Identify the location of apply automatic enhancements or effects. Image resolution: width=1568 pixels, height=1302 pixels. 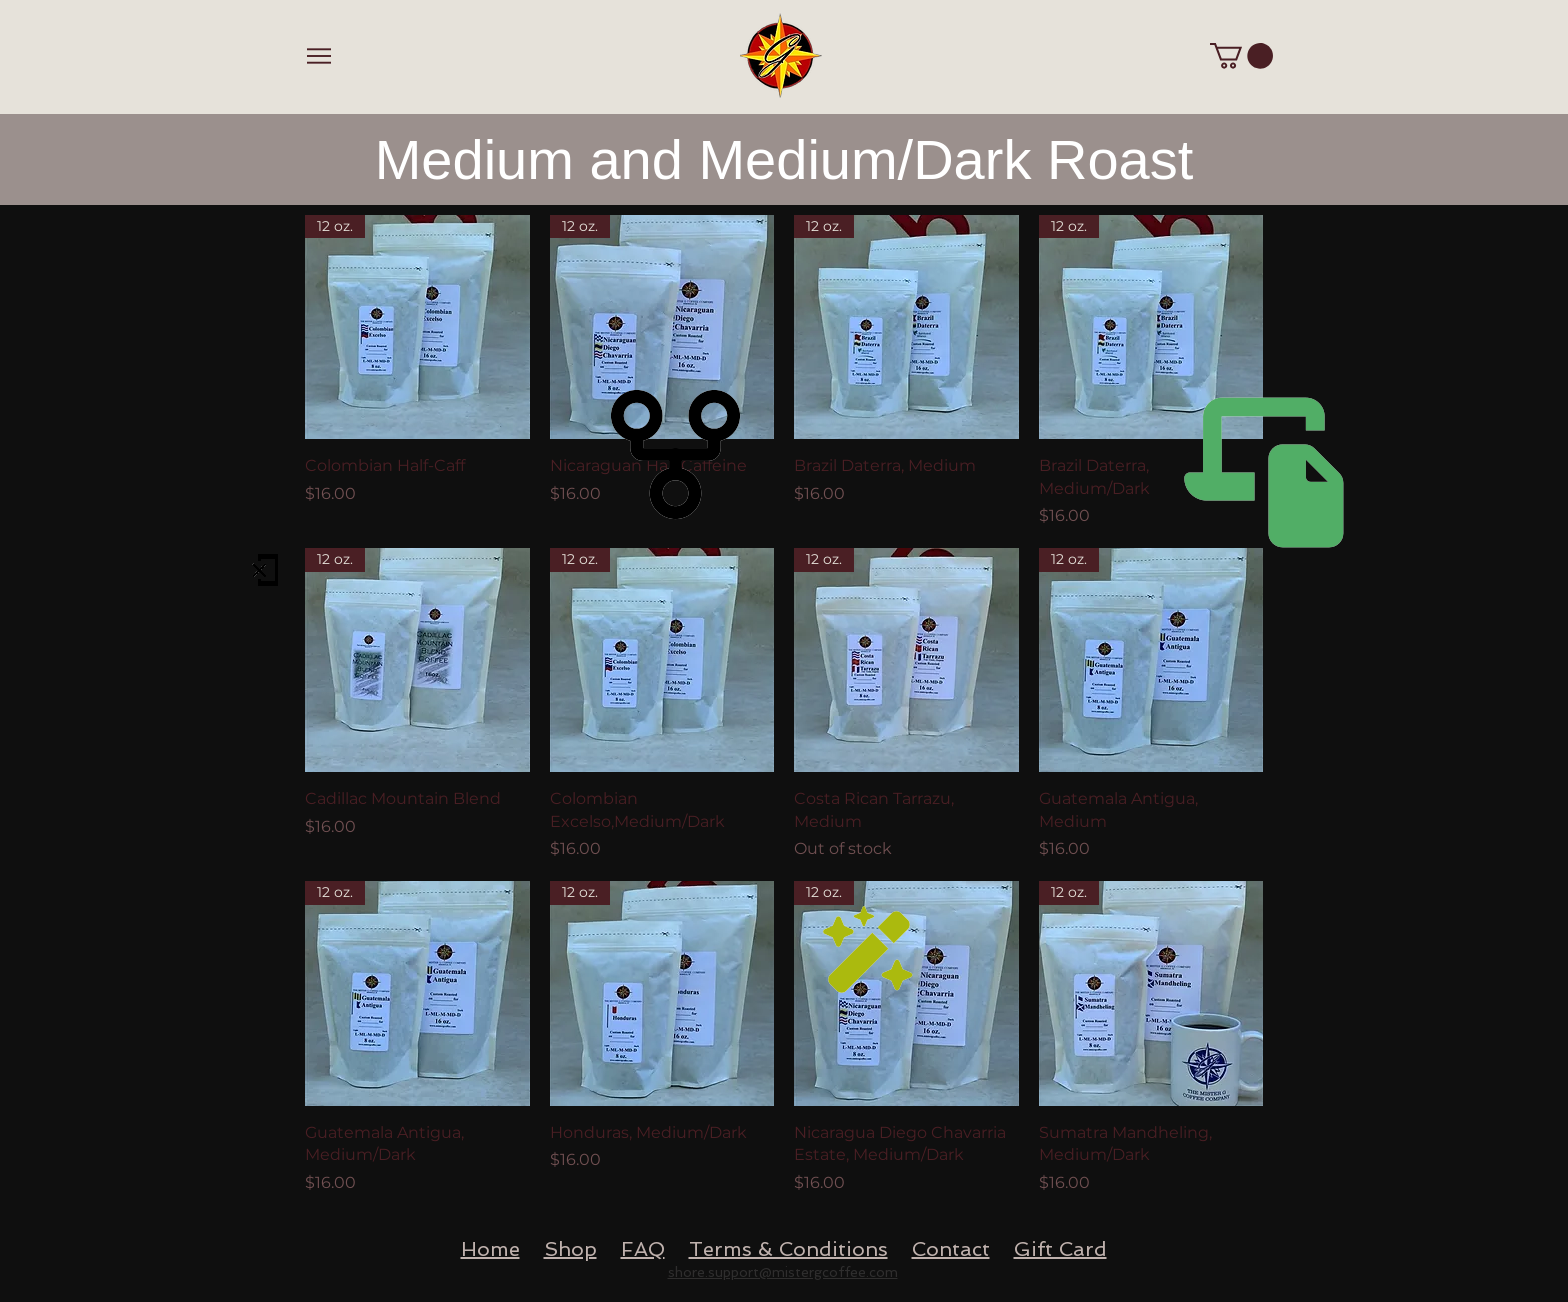
(869, 952).